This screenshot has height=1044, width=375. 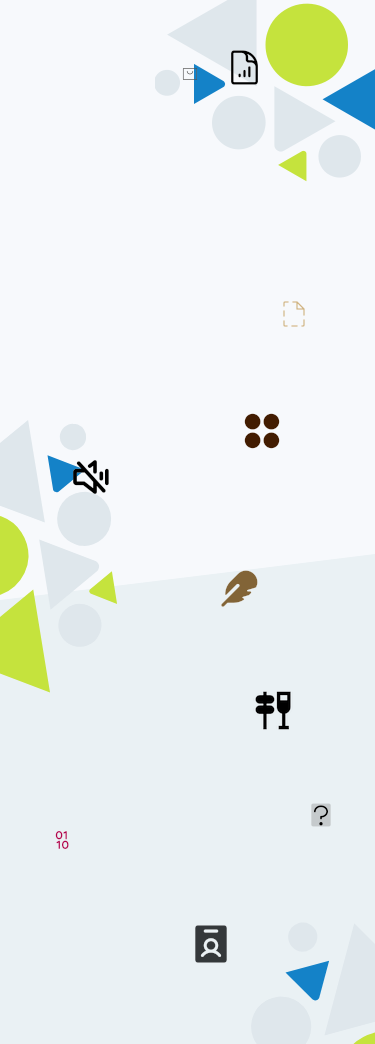 I want to click on view or edit binary data, so click(x=62, y=840).